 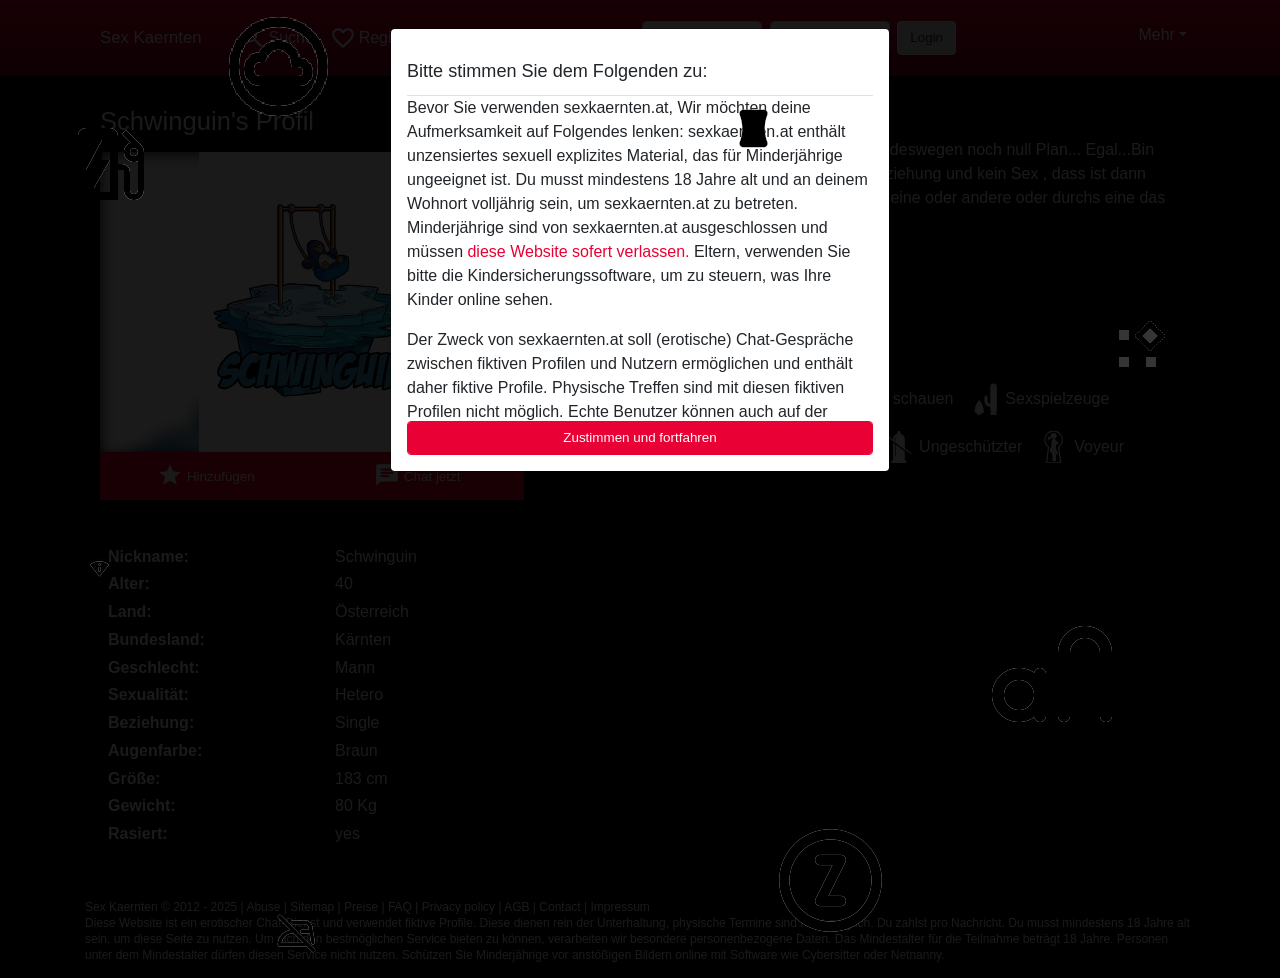 I want to click on view wifi network information, so click(x=99, y=568).